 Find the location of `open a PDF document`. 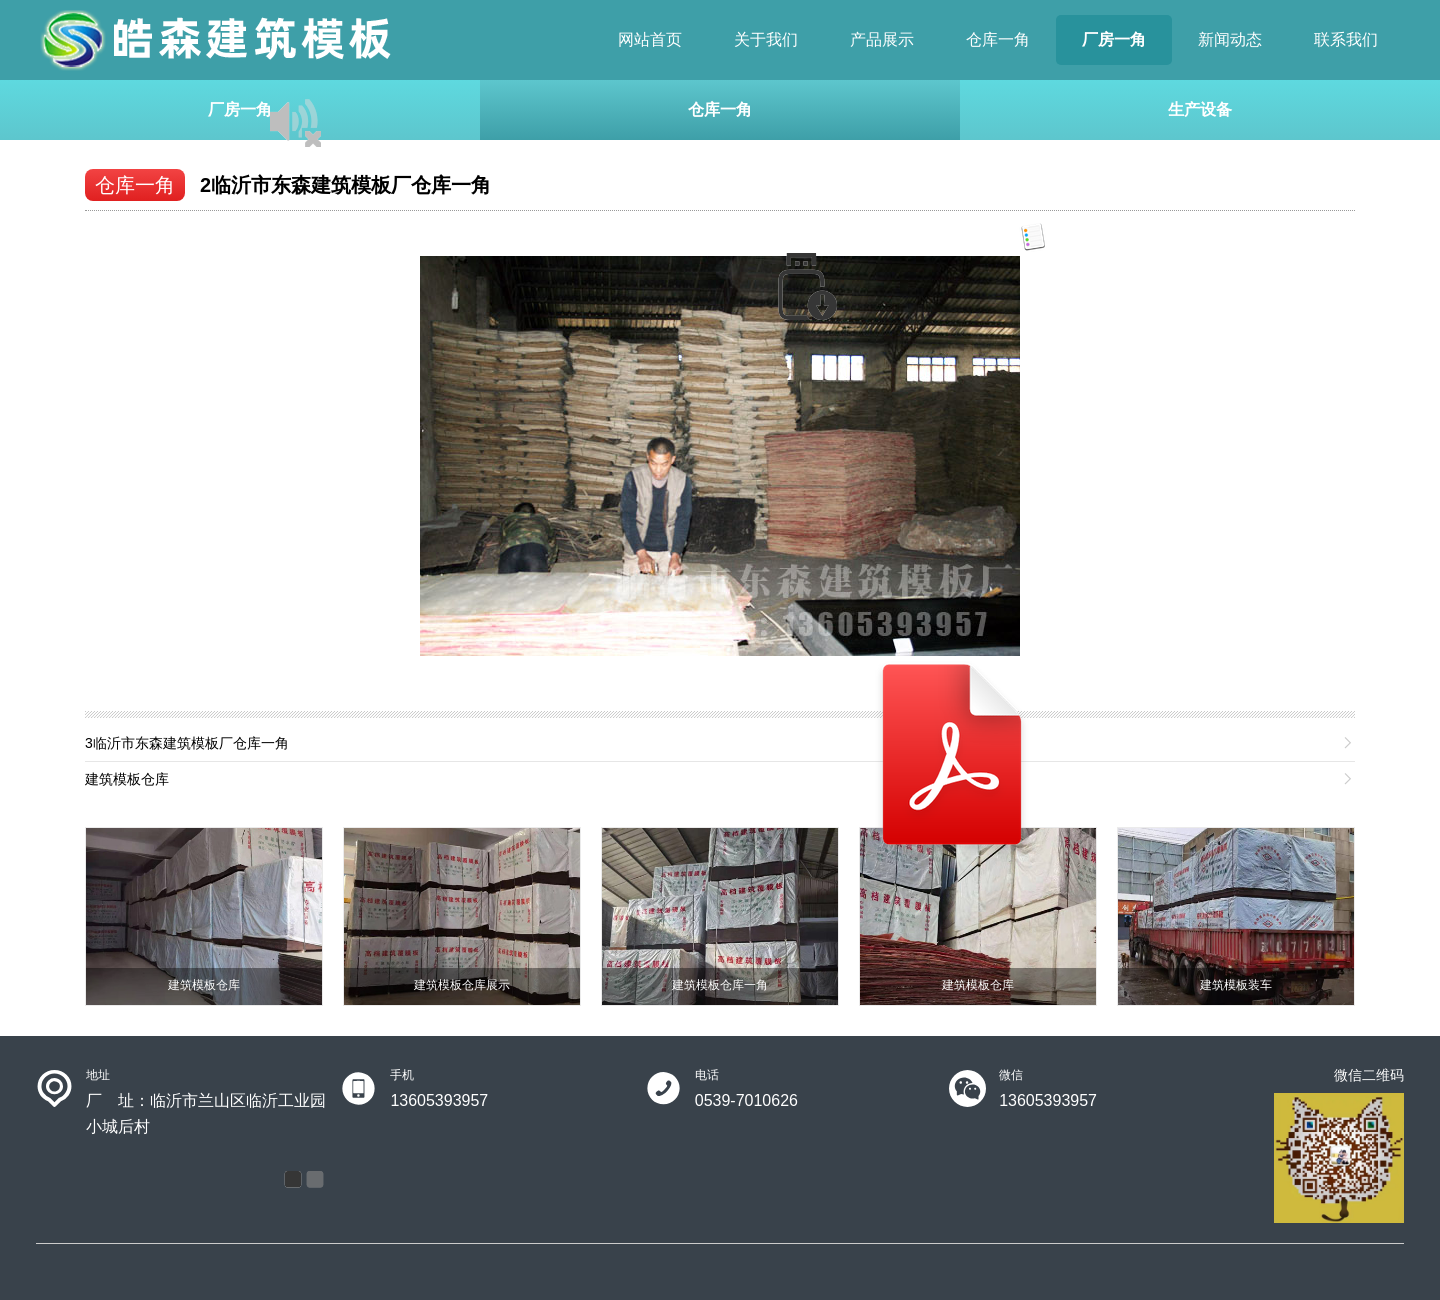

open a PDF document is located at coordinates (952, 758).